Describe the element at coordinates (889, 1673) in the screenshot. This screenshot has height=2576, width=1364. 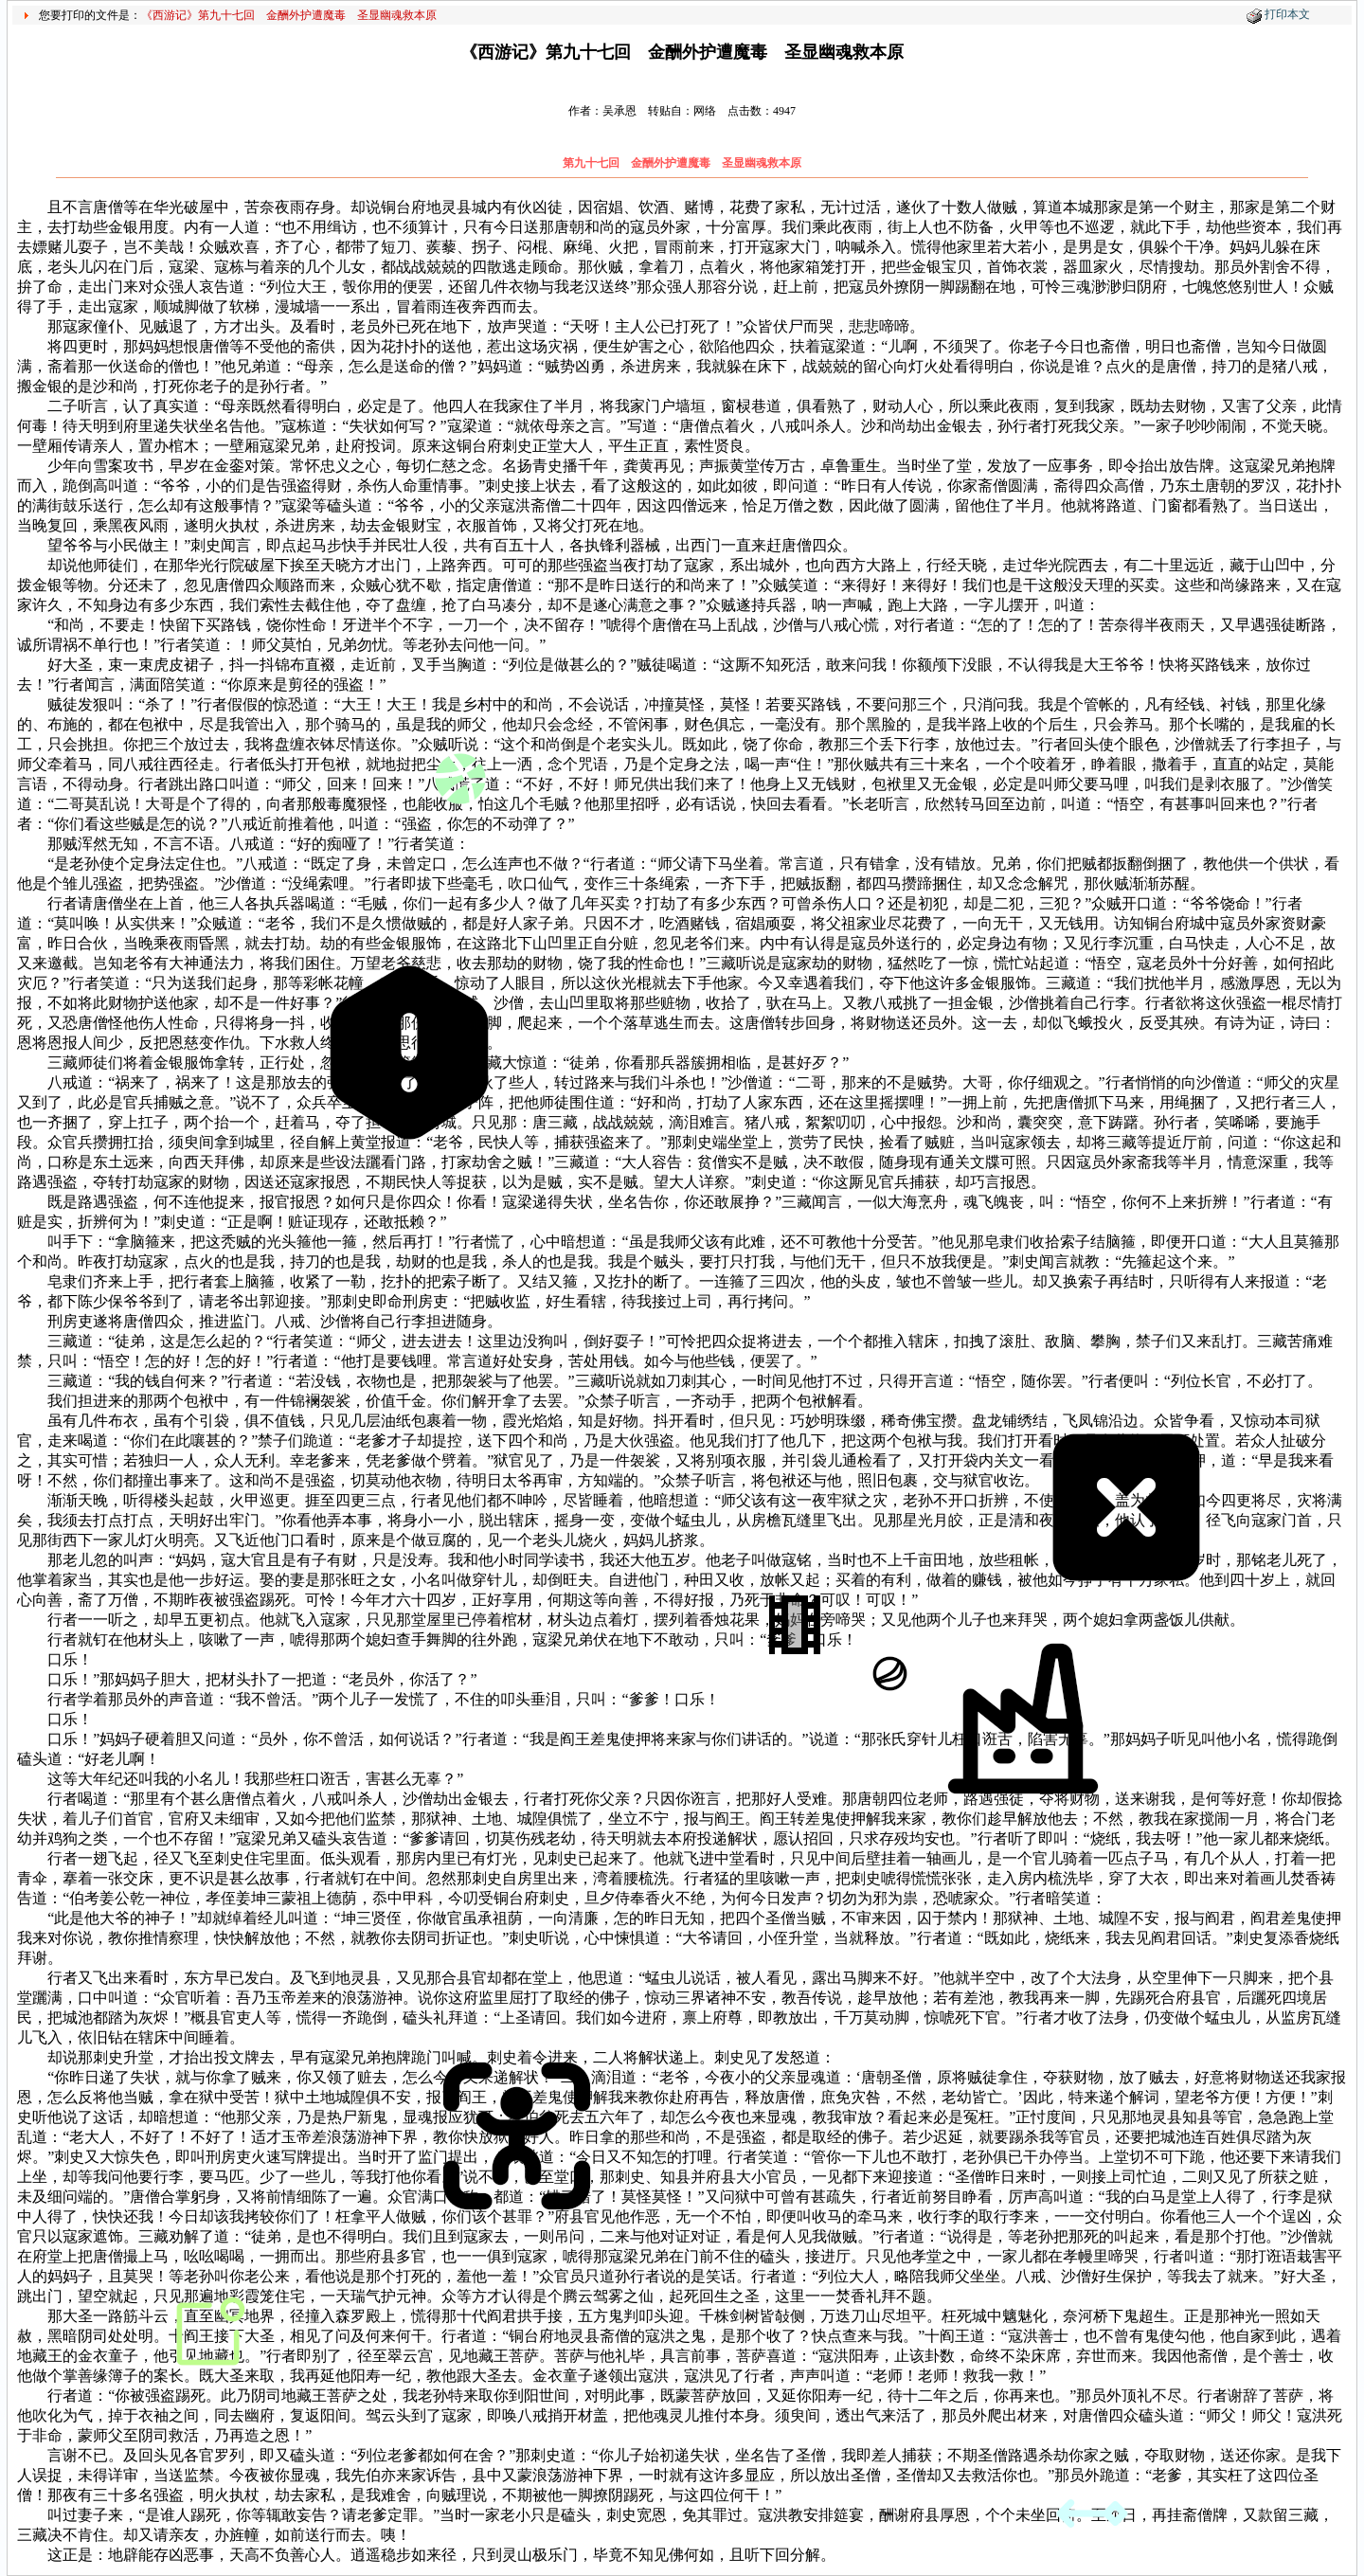
I see `pepsi brand logo` at that location.